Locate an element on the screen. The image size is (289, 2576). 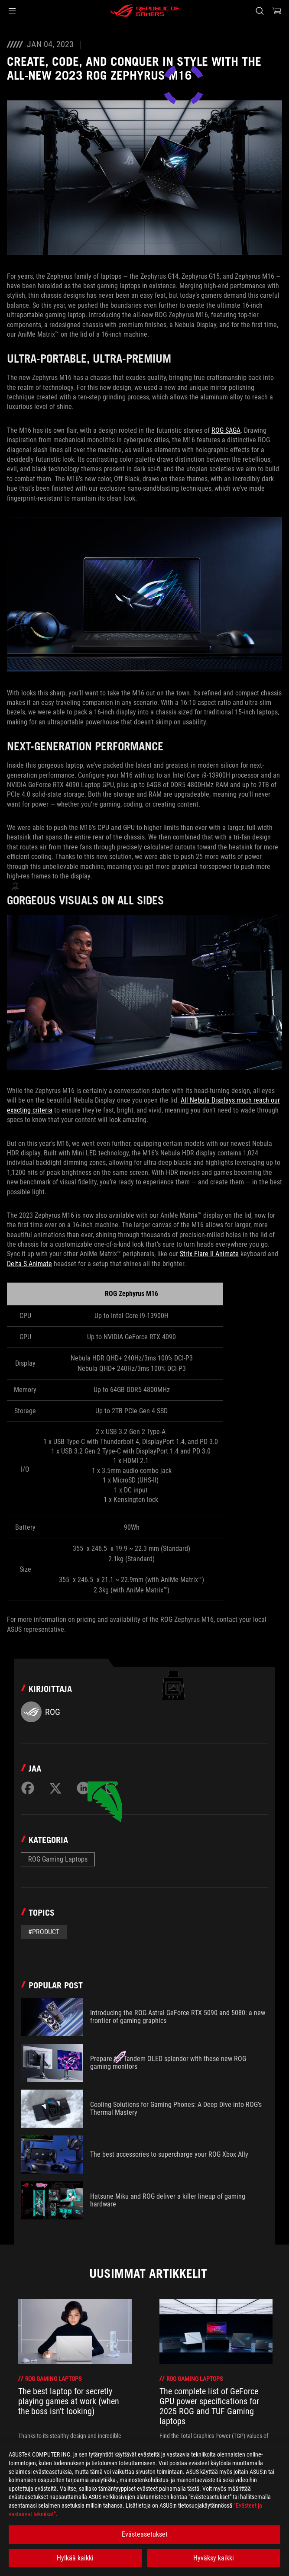
equip saw claw weapon or tool is located at coordinates (107, 1802).